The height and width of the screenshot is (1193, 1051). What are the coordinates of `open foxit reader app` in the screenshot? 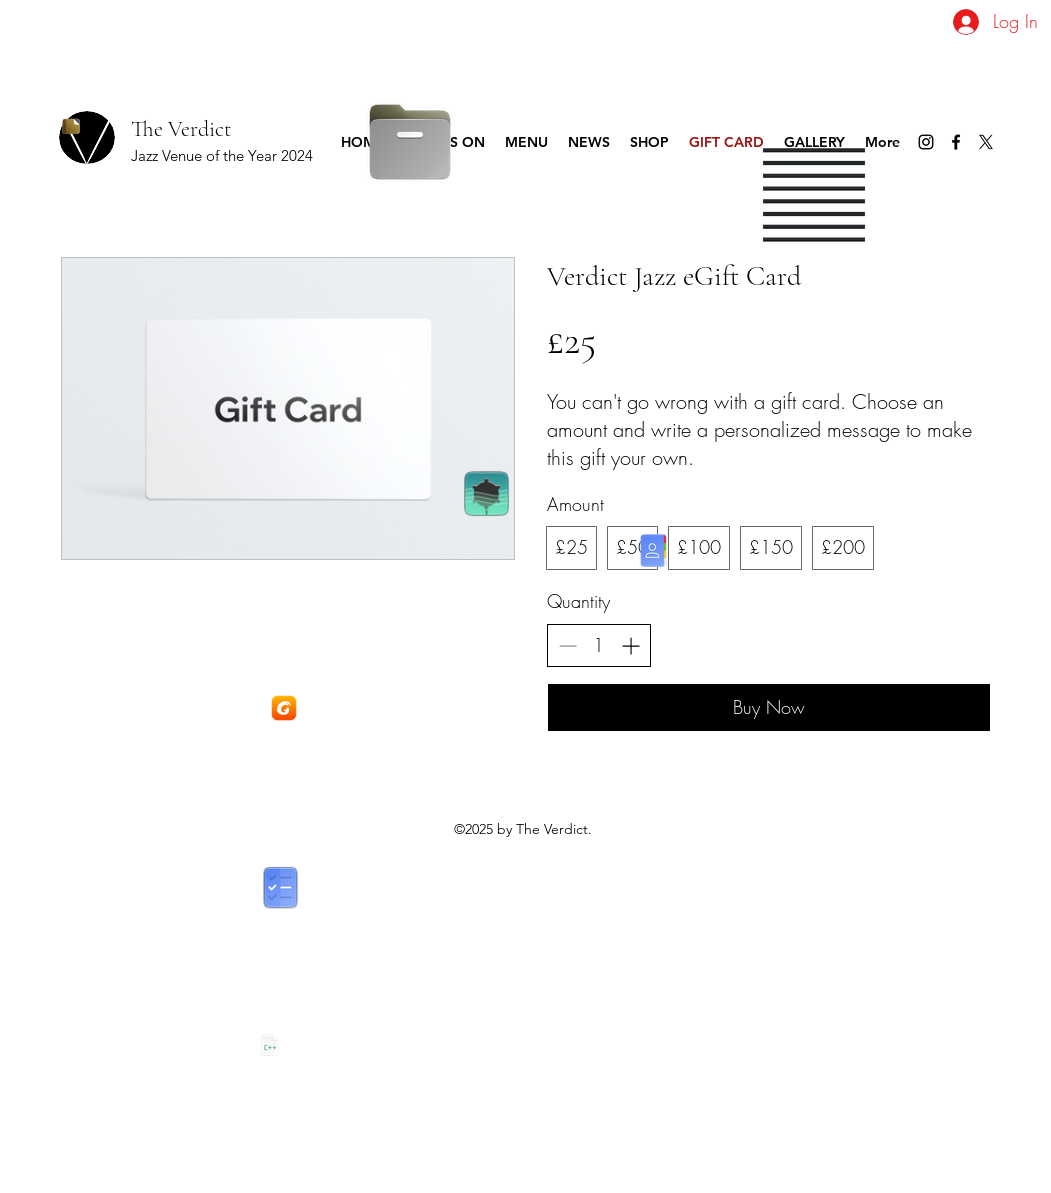 It's located at (284, 708).